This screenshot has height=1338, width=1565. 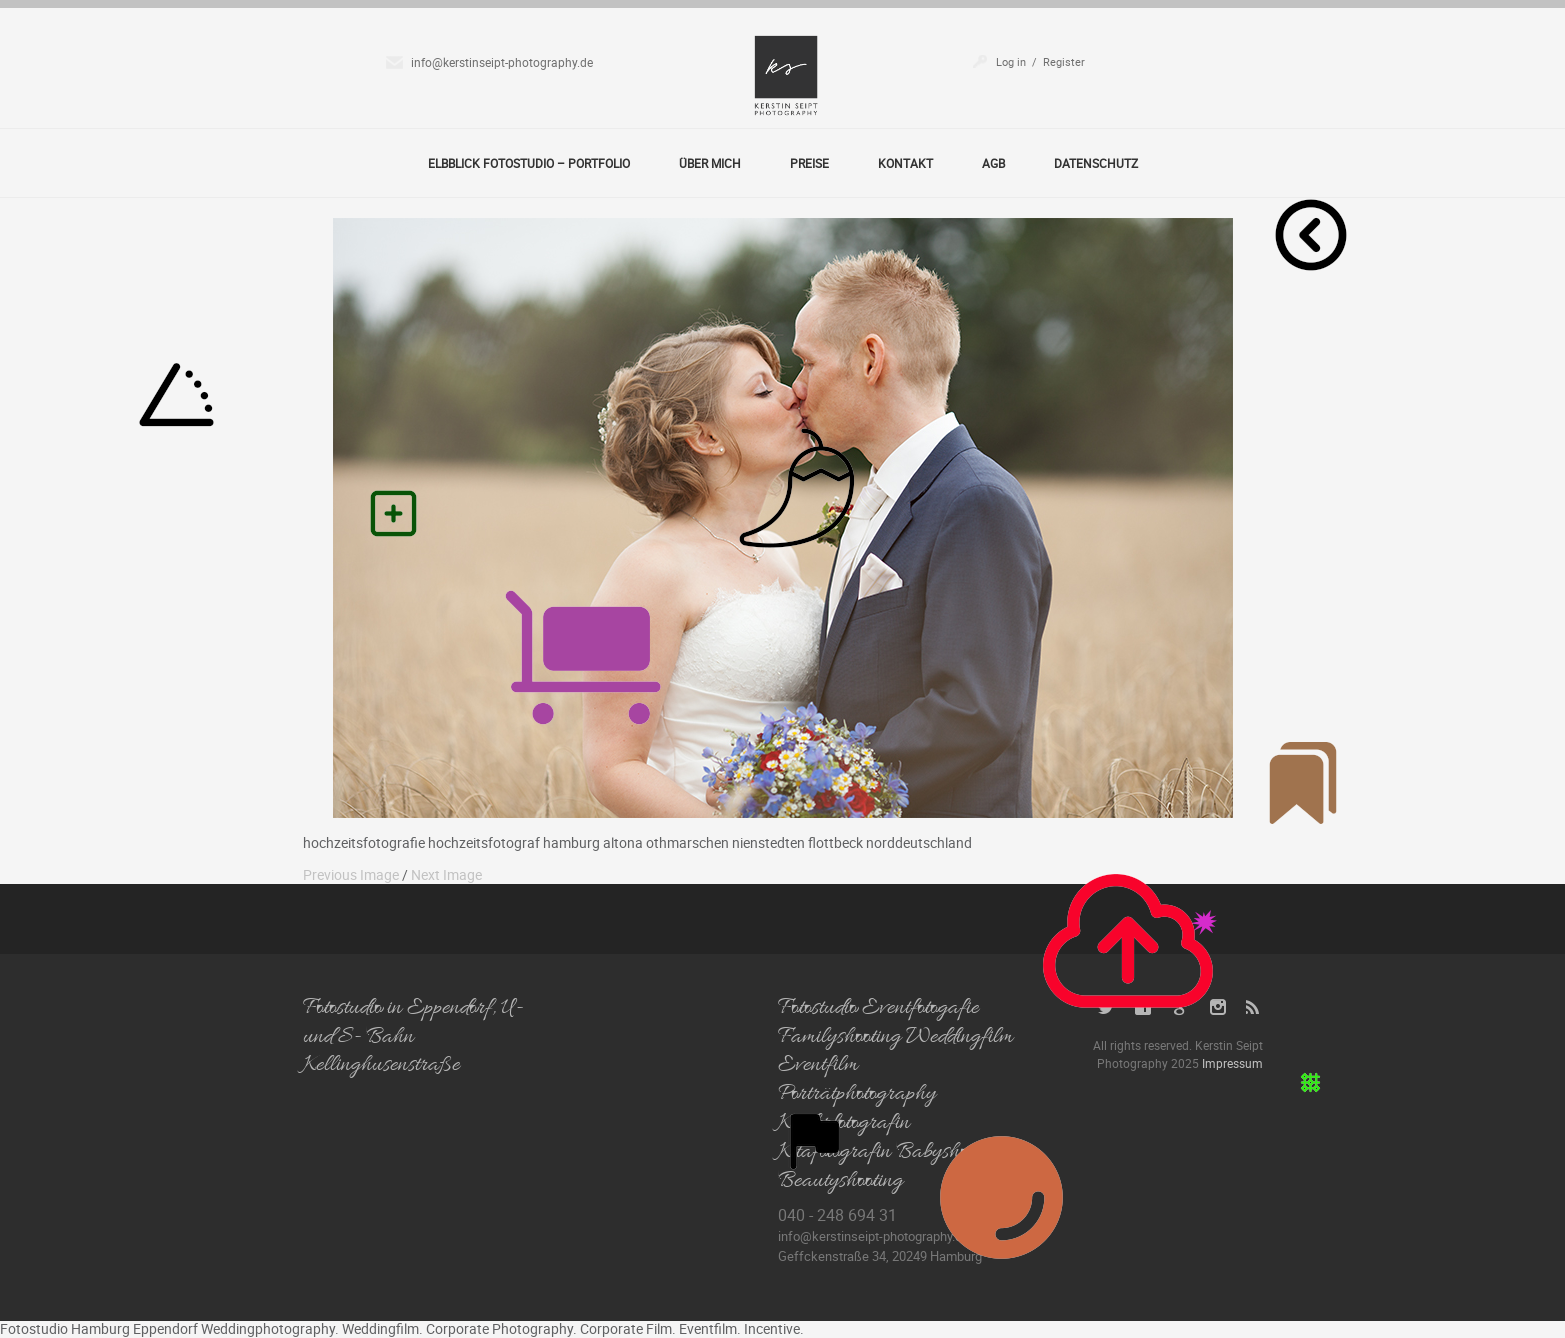 What do you see at coordinates (813, 1140) in the screenshot?
I see `flag or mark an item for review` at bounding box center [813, 1140].